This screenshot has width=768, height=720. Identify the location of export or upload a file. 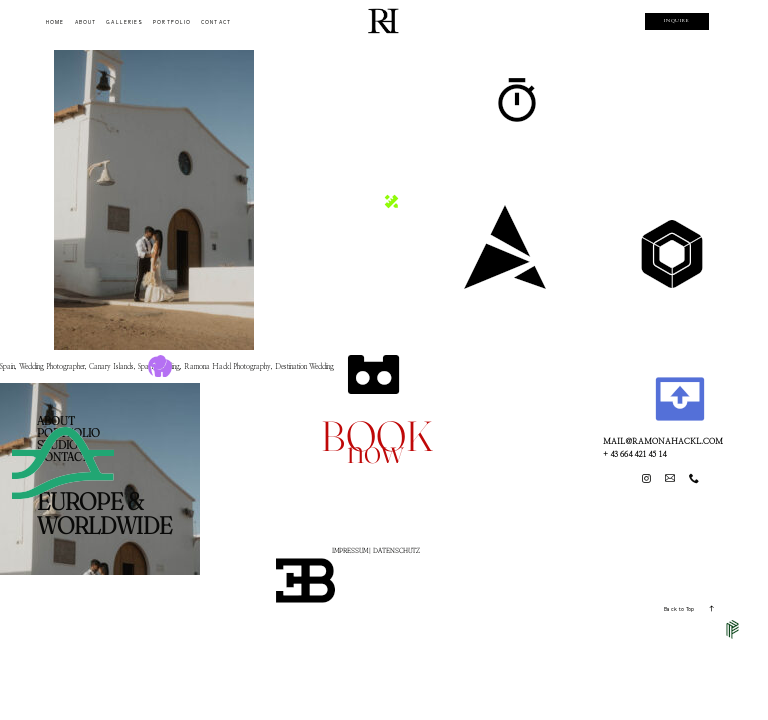
(680, 399).